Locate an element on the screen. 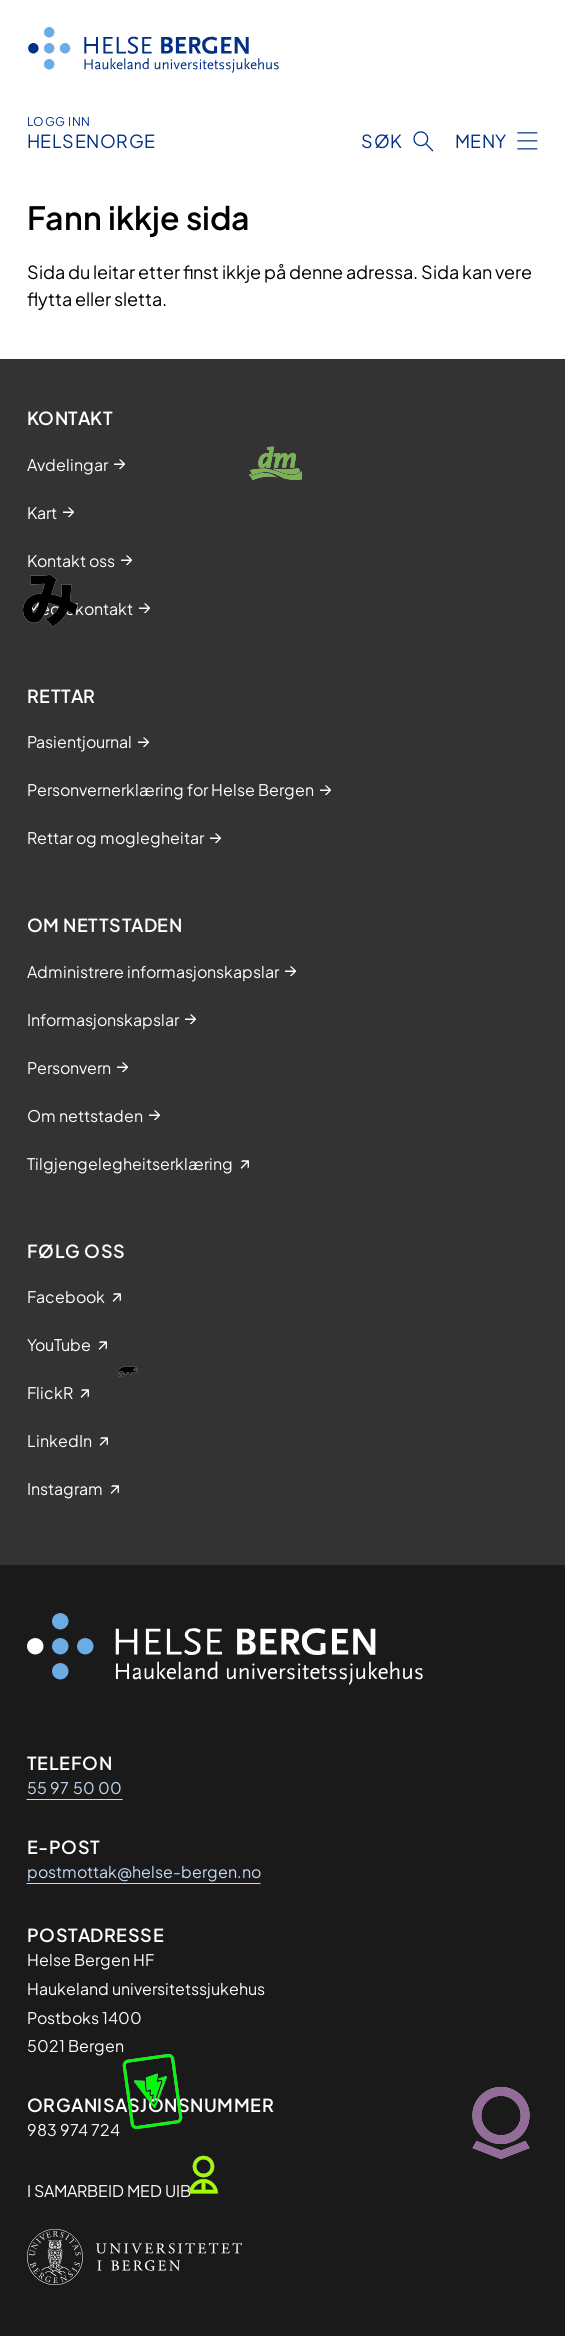  openSUSE Linux distribution logo is located at coordinates (127, 1371).